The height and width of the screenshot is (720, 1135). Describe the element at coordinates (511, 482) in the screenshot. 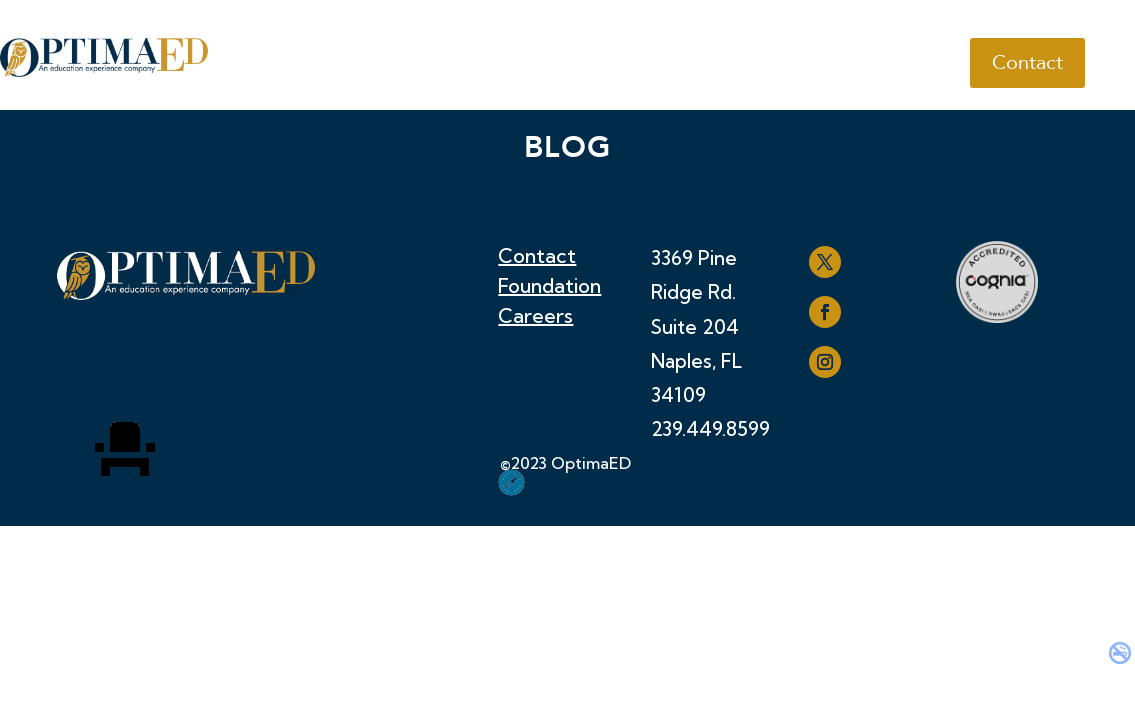

I see `open Safari web browser` at that location.